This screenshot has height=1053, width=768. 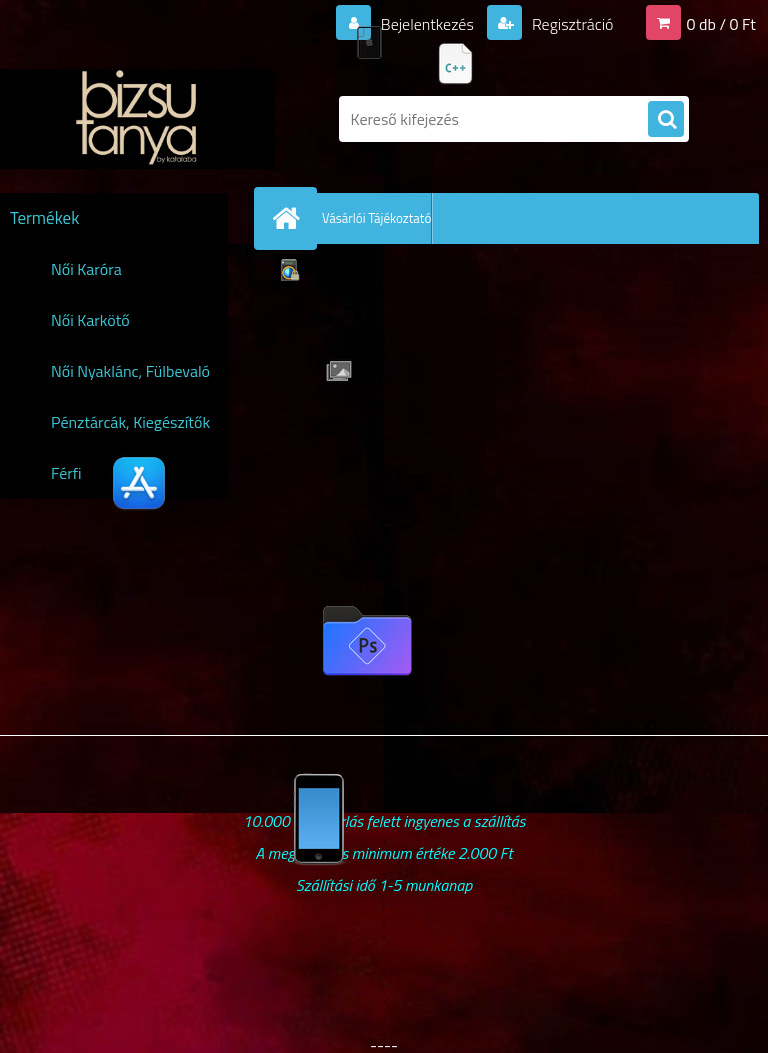 What do you see at coordinates (139, 483) in the screenshot?
I see `open the App Store to browse and download apps` at bounding box center [139, 483].